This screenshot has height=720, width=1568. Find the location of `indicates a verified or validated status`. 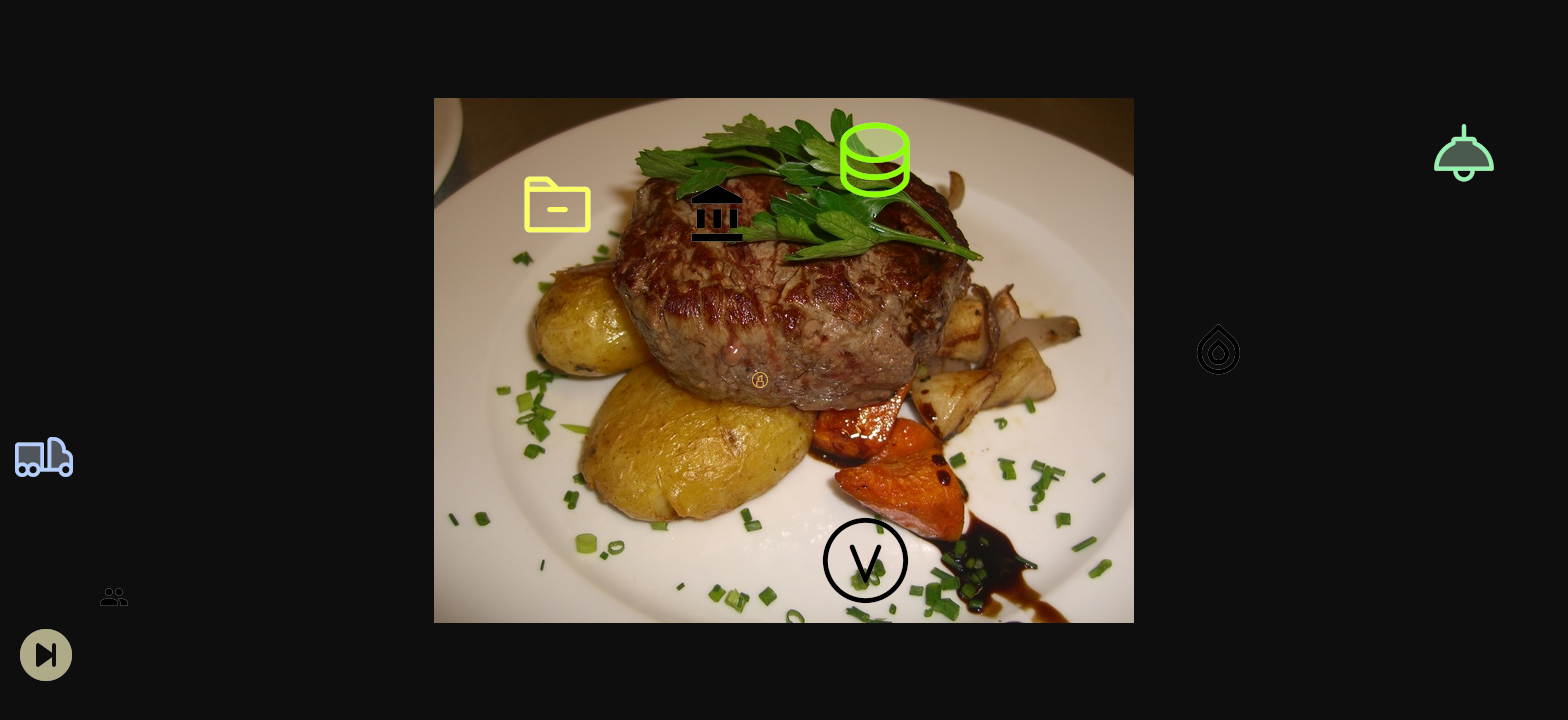

indicates a verified or validated status is located at coordinates (865, 560).